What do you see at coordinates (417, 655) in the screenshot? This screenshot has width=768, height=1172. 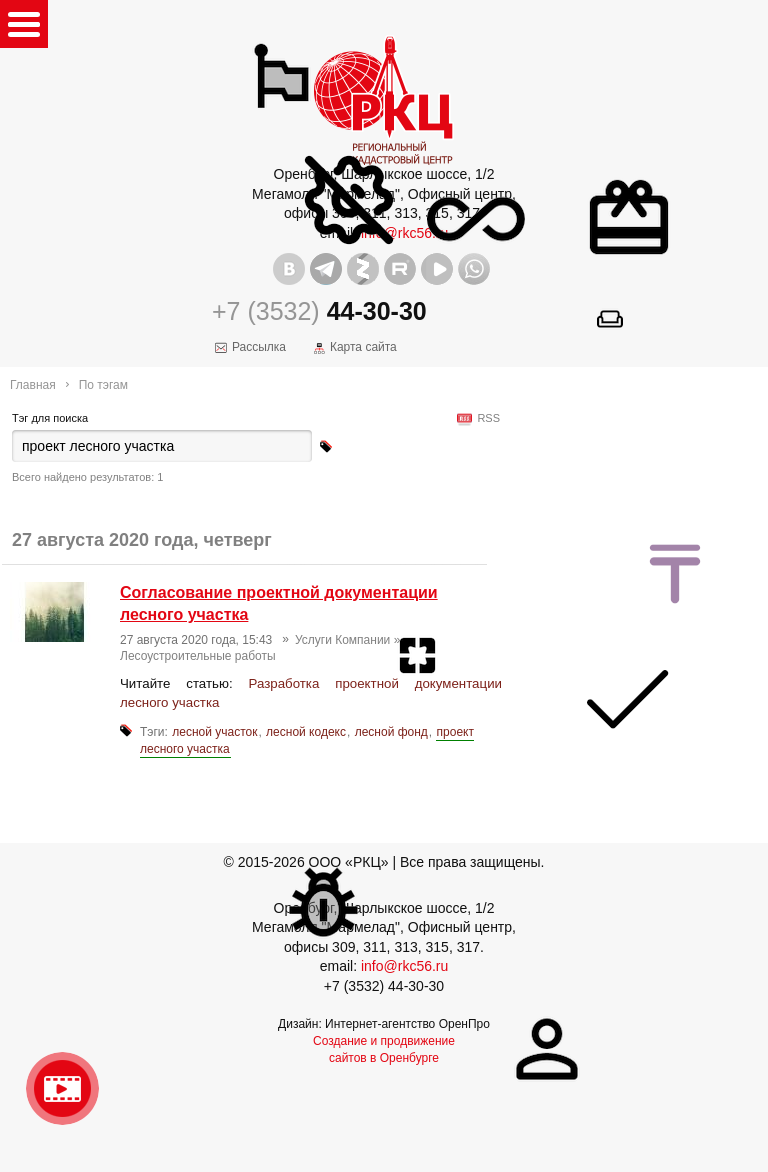 I see `access pages or documents` at bounding box center [417, 655].